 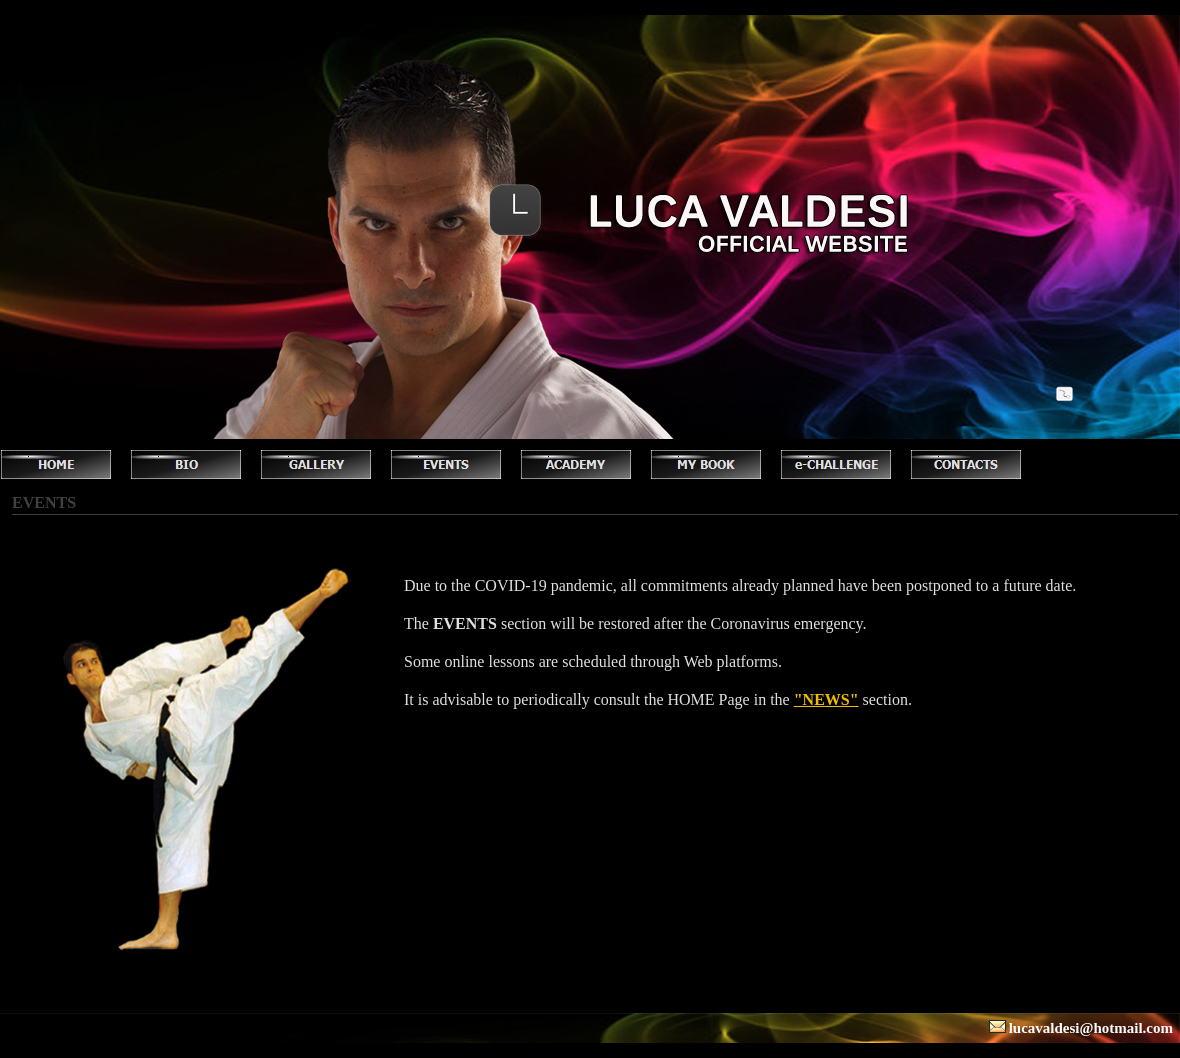 I want to click on open date and time settings, so click(x=515, y=211).